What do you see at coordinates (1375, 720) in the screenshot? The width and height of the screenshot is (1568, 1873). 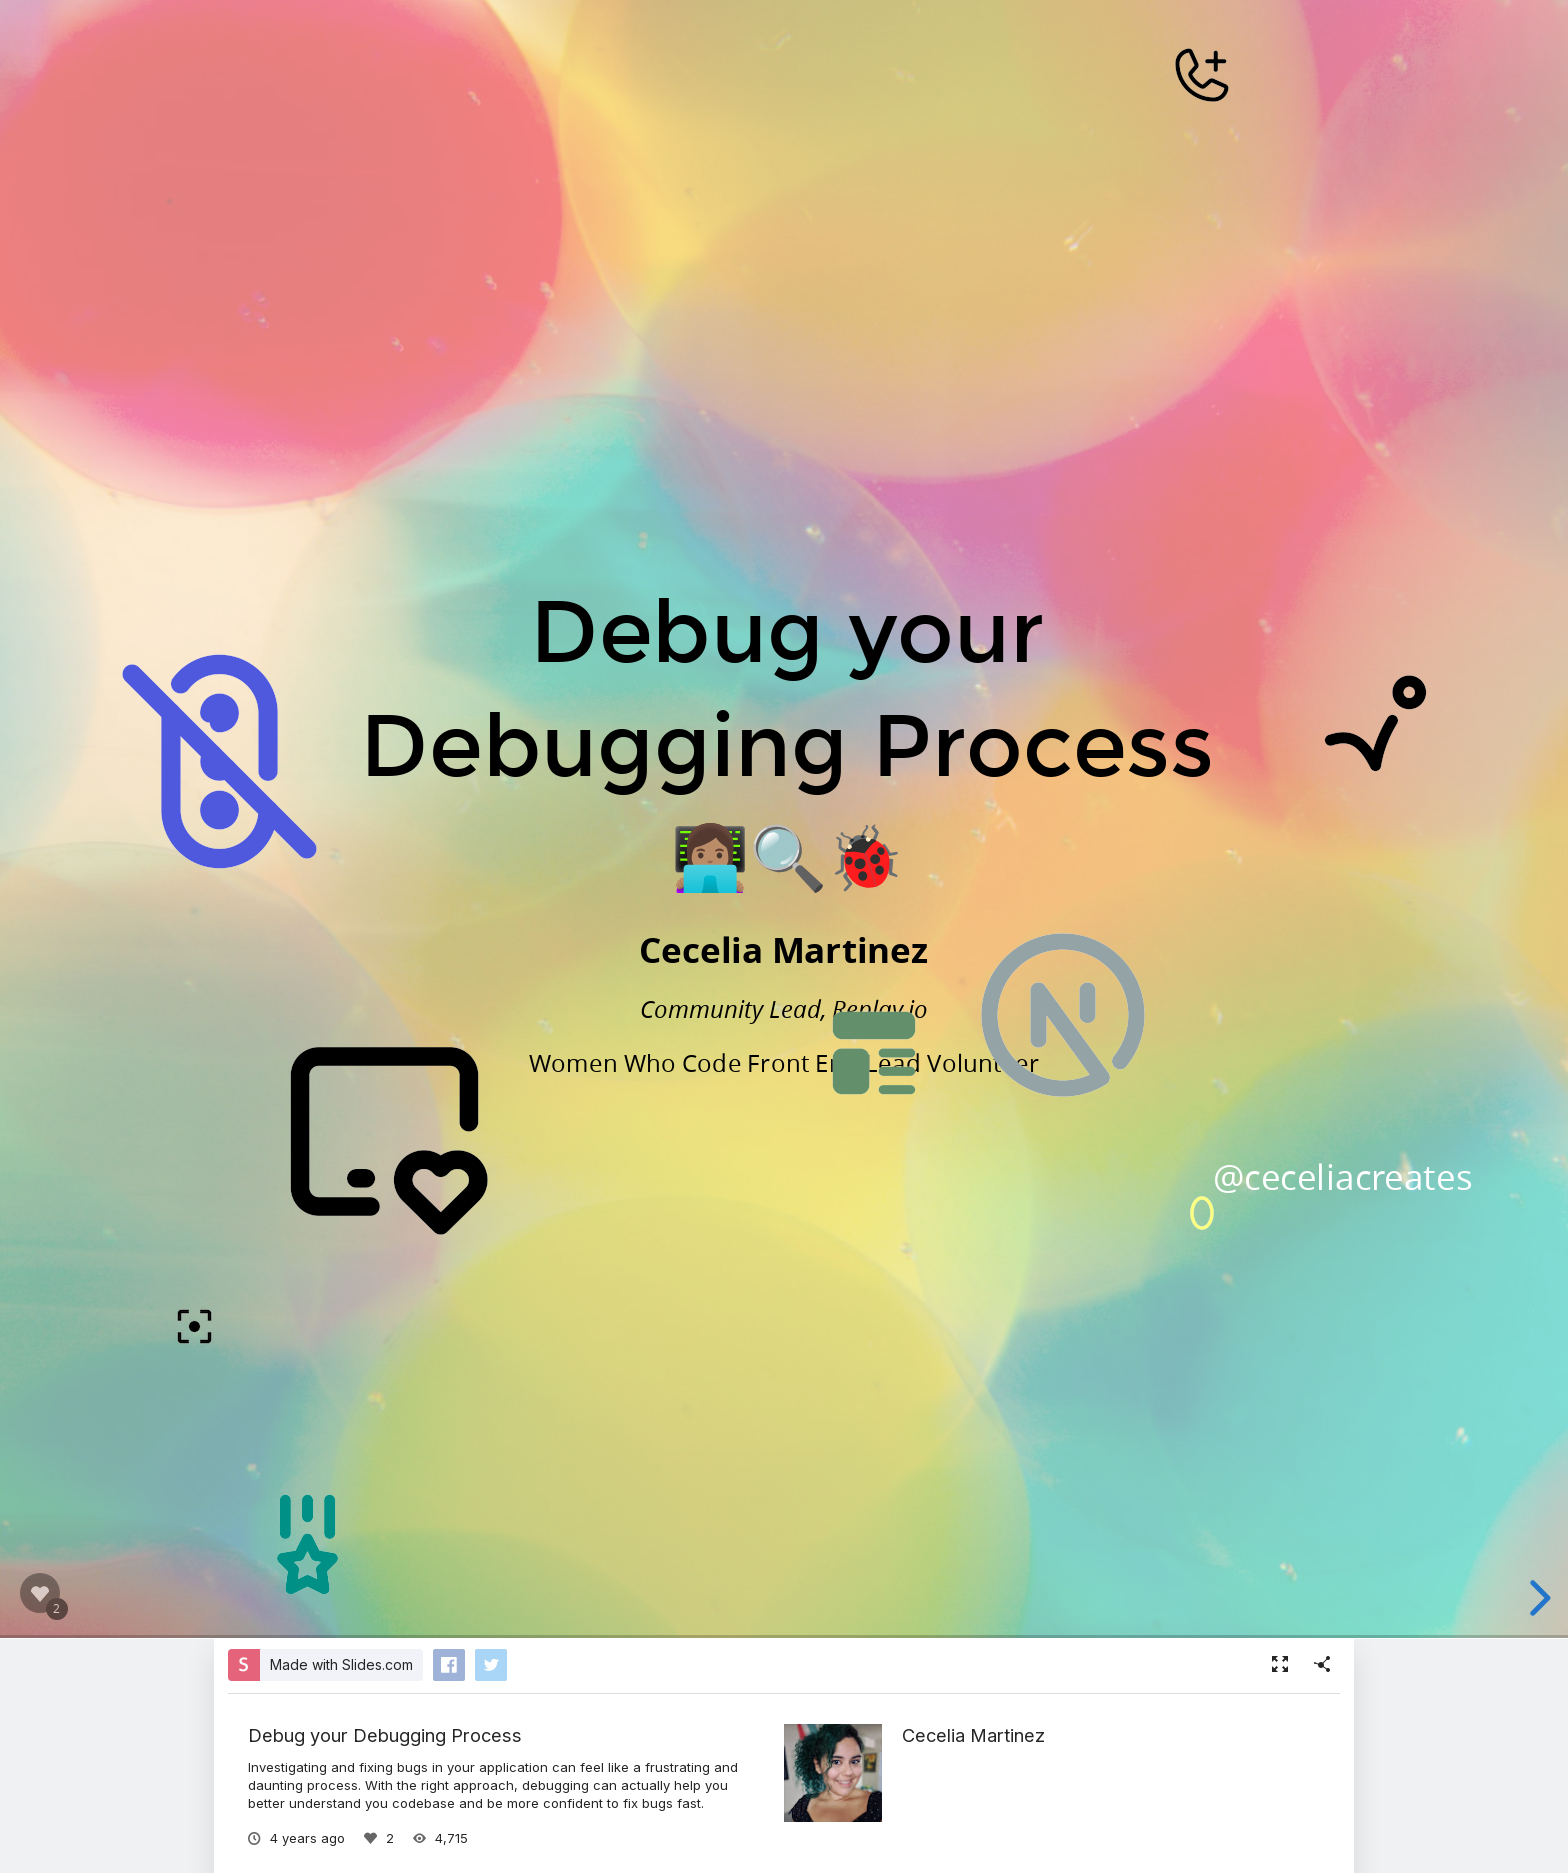 I see `bounce or redirect content to the right` at bounding box center [1375, 720].